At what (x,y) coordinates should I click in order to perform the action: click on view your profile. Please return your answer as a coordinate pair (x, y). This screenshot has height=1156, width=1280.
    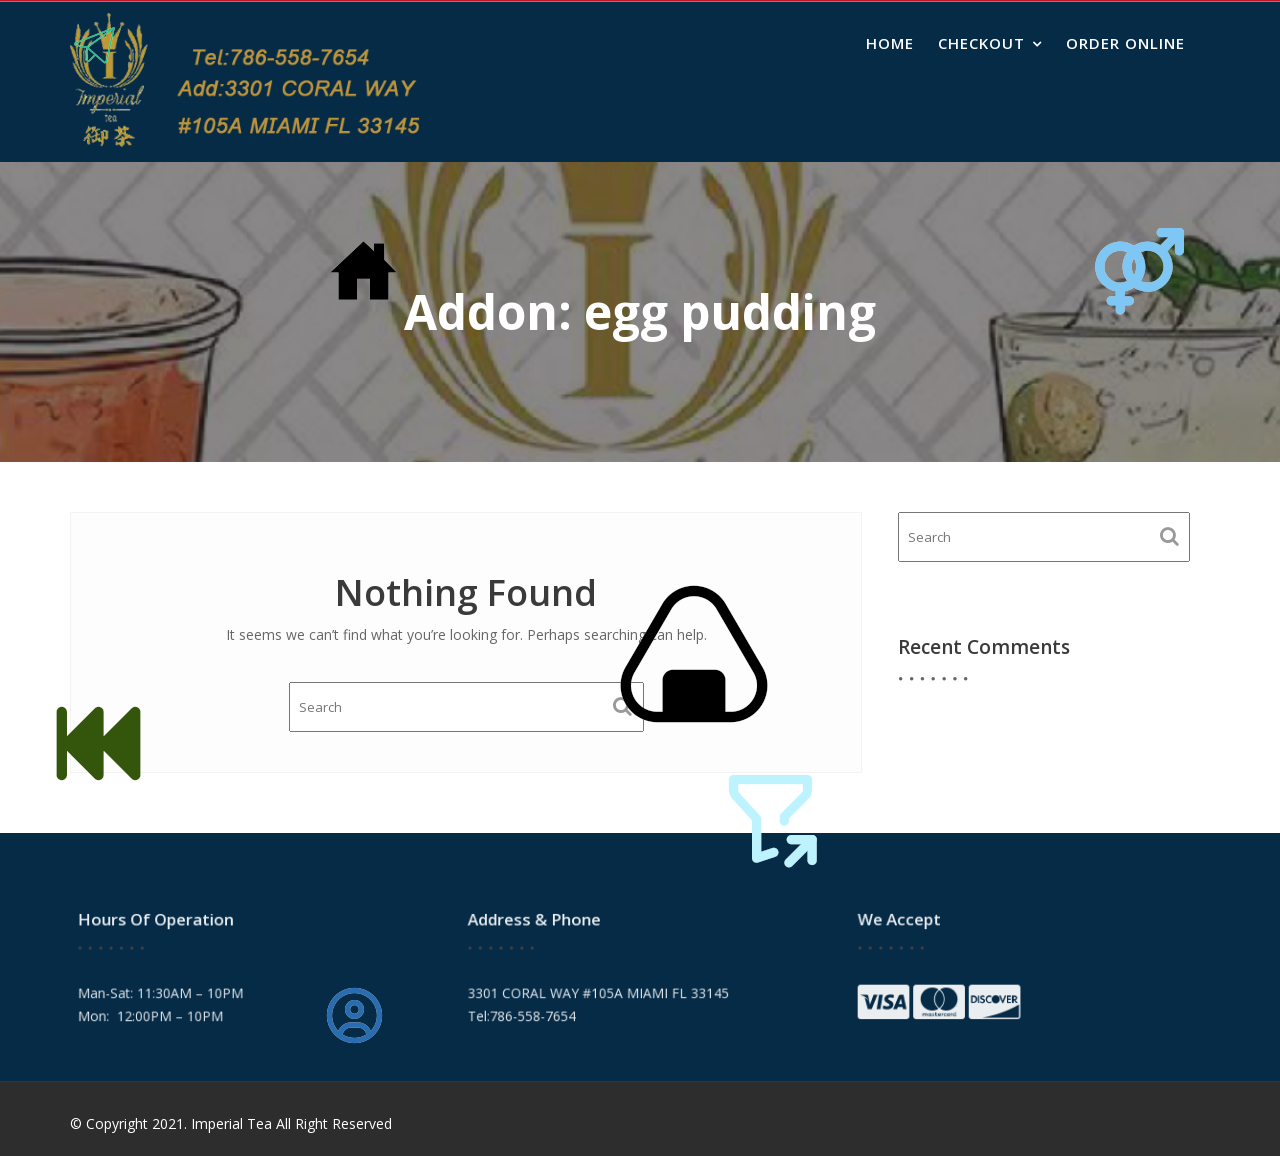
    Looking at the image, I should click on (354, 1015).